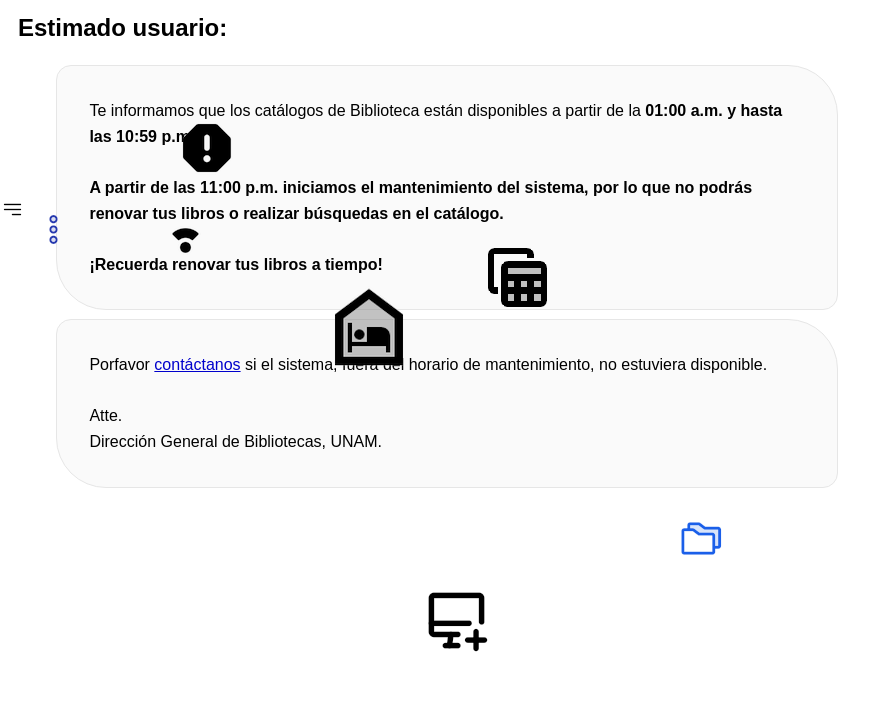  Describe the element at coordinates (12, 209) in the screenshot. I see `open navigation menu` at that location.